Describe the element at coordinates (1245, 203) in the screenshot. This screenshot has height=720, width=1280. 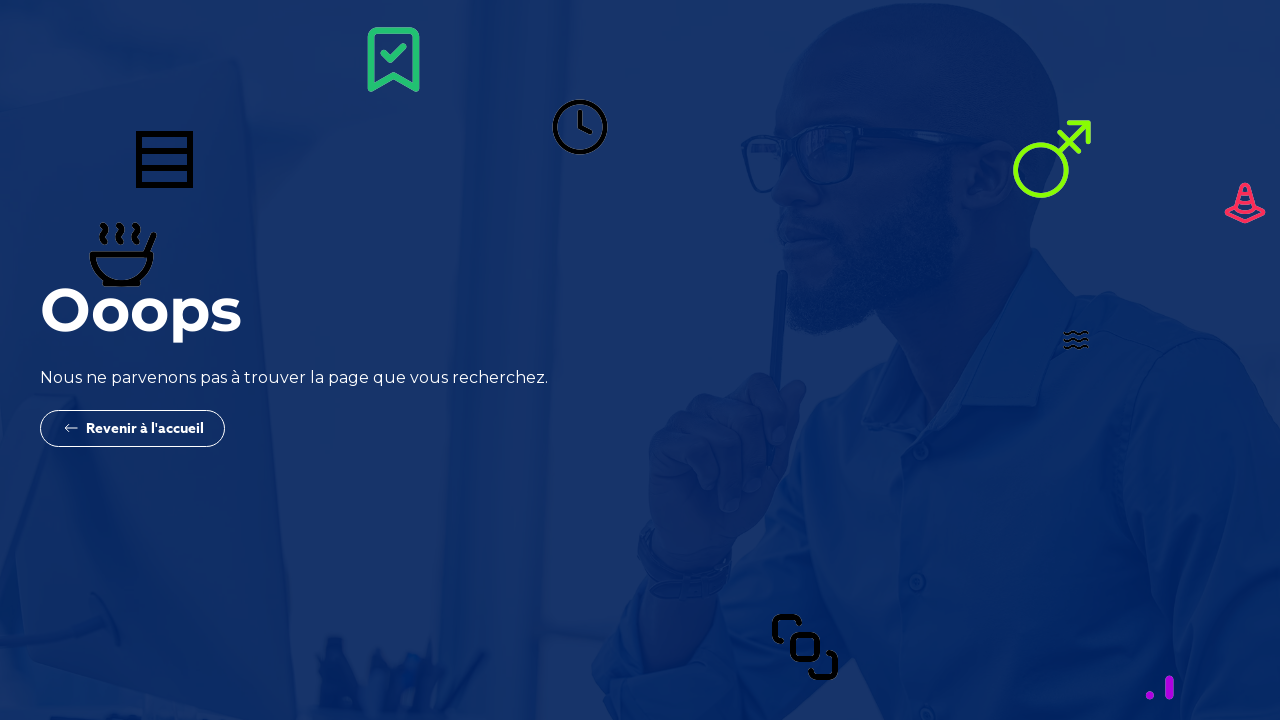
I see `indicates an area under construction or maintenance` at that location.